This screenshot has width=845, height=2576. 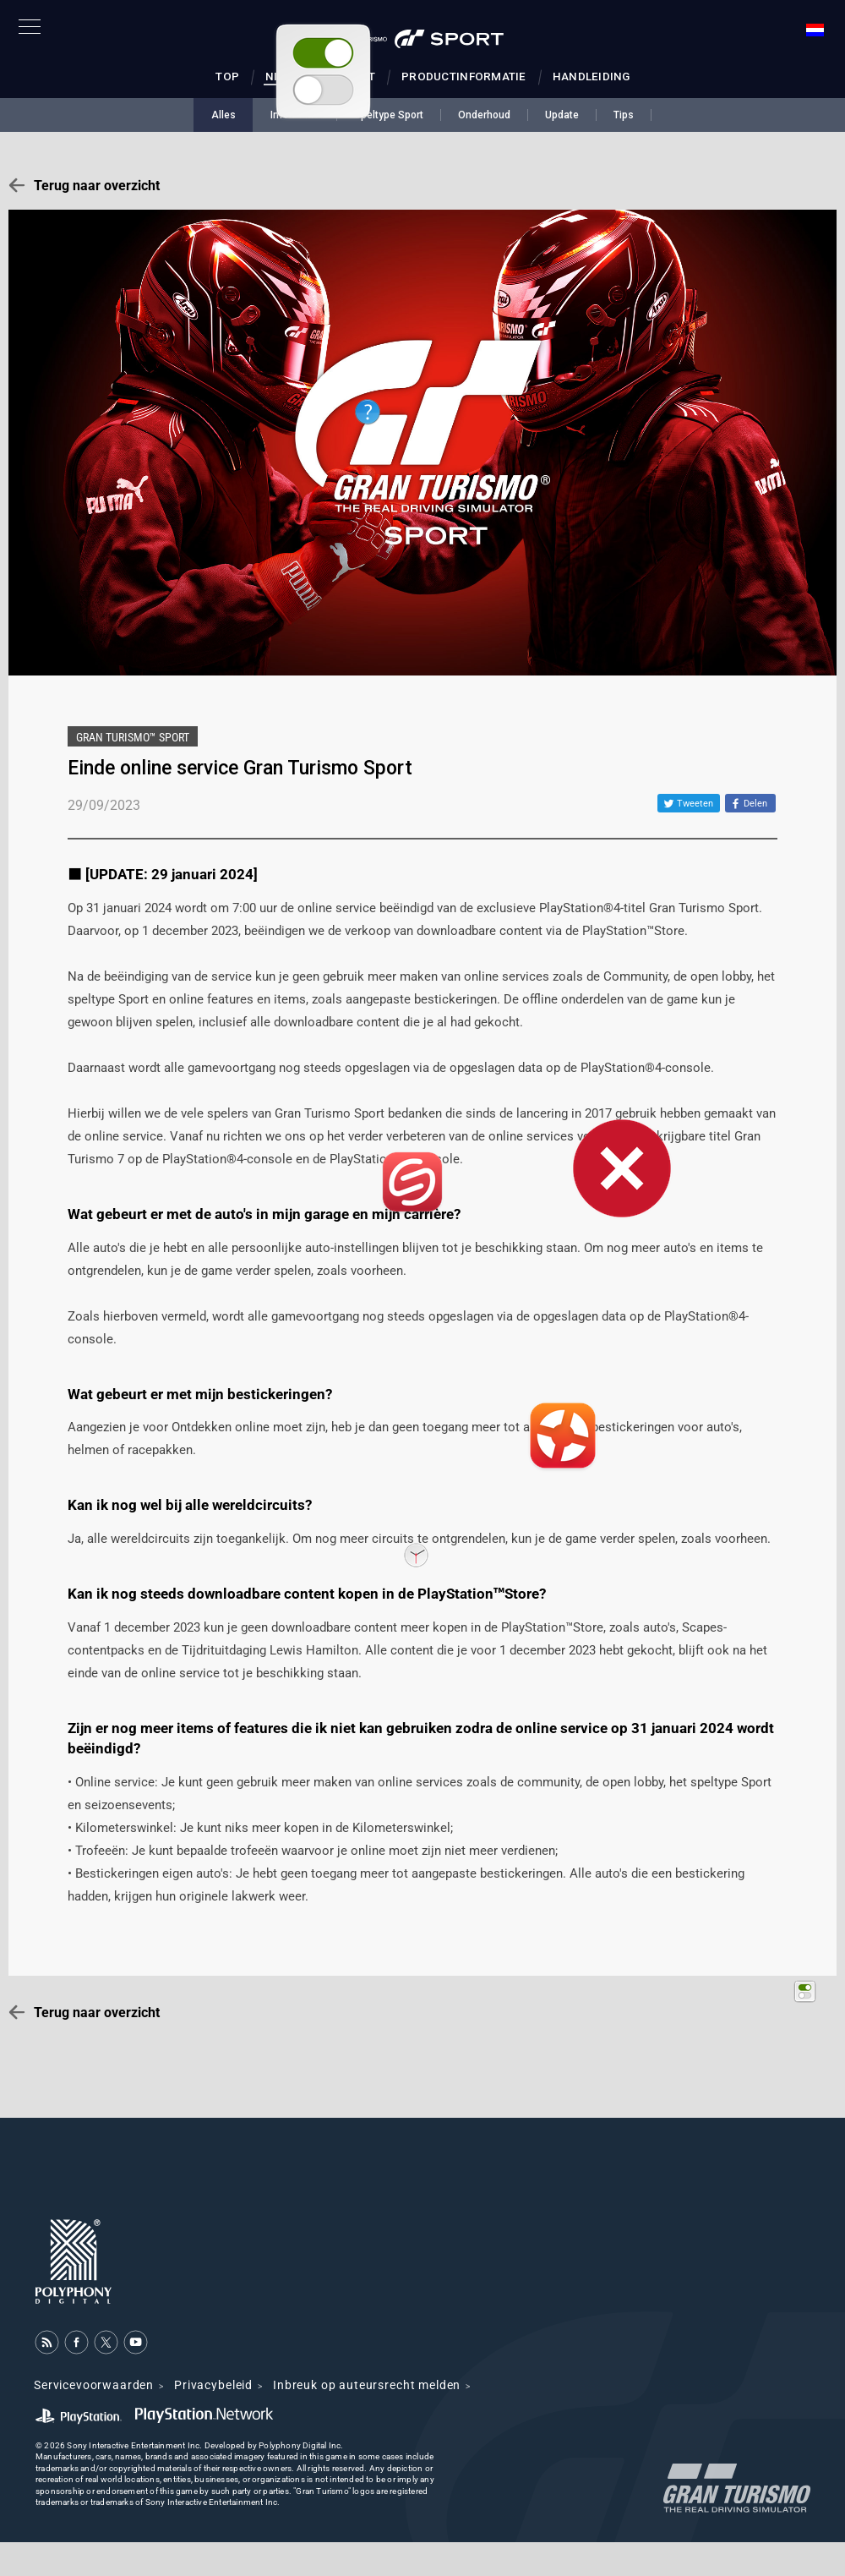 What do you see at coordinates (563, 1436) in the screenshot?
I see `launch Team Fortress 2` at bounding box center [563, 1436].